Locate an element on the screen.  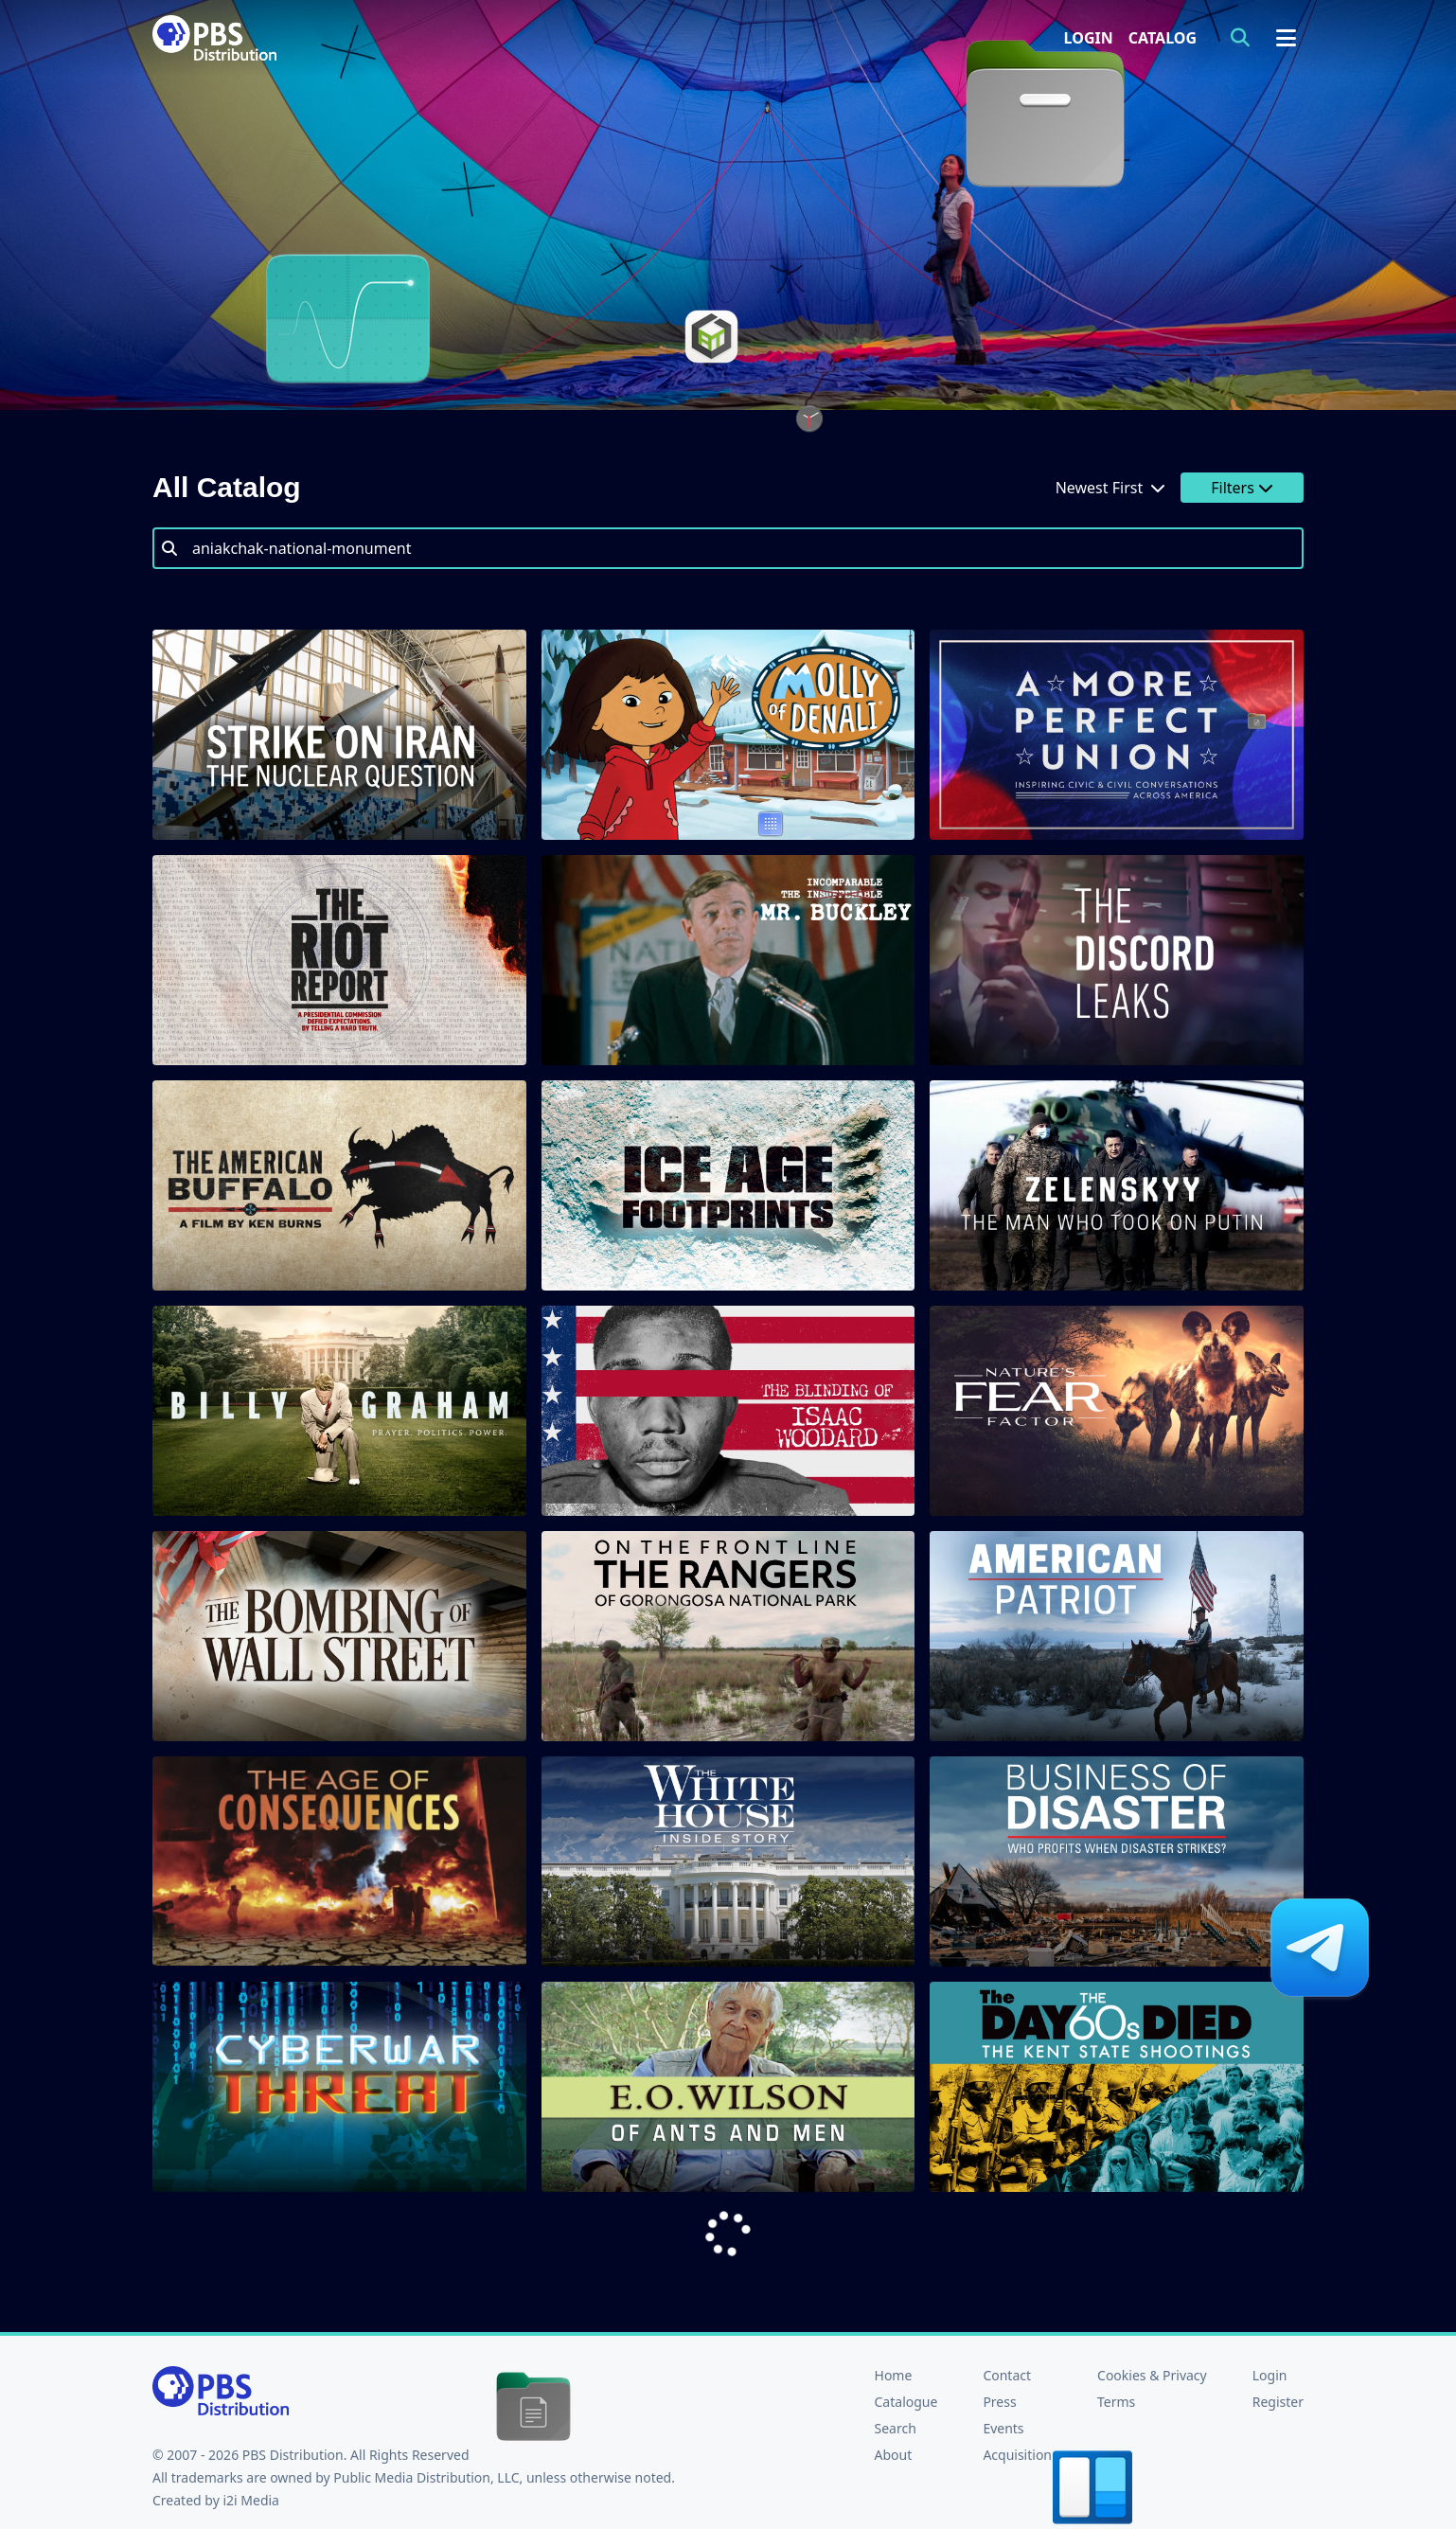
view other applications is located at coordinates (771, 824).